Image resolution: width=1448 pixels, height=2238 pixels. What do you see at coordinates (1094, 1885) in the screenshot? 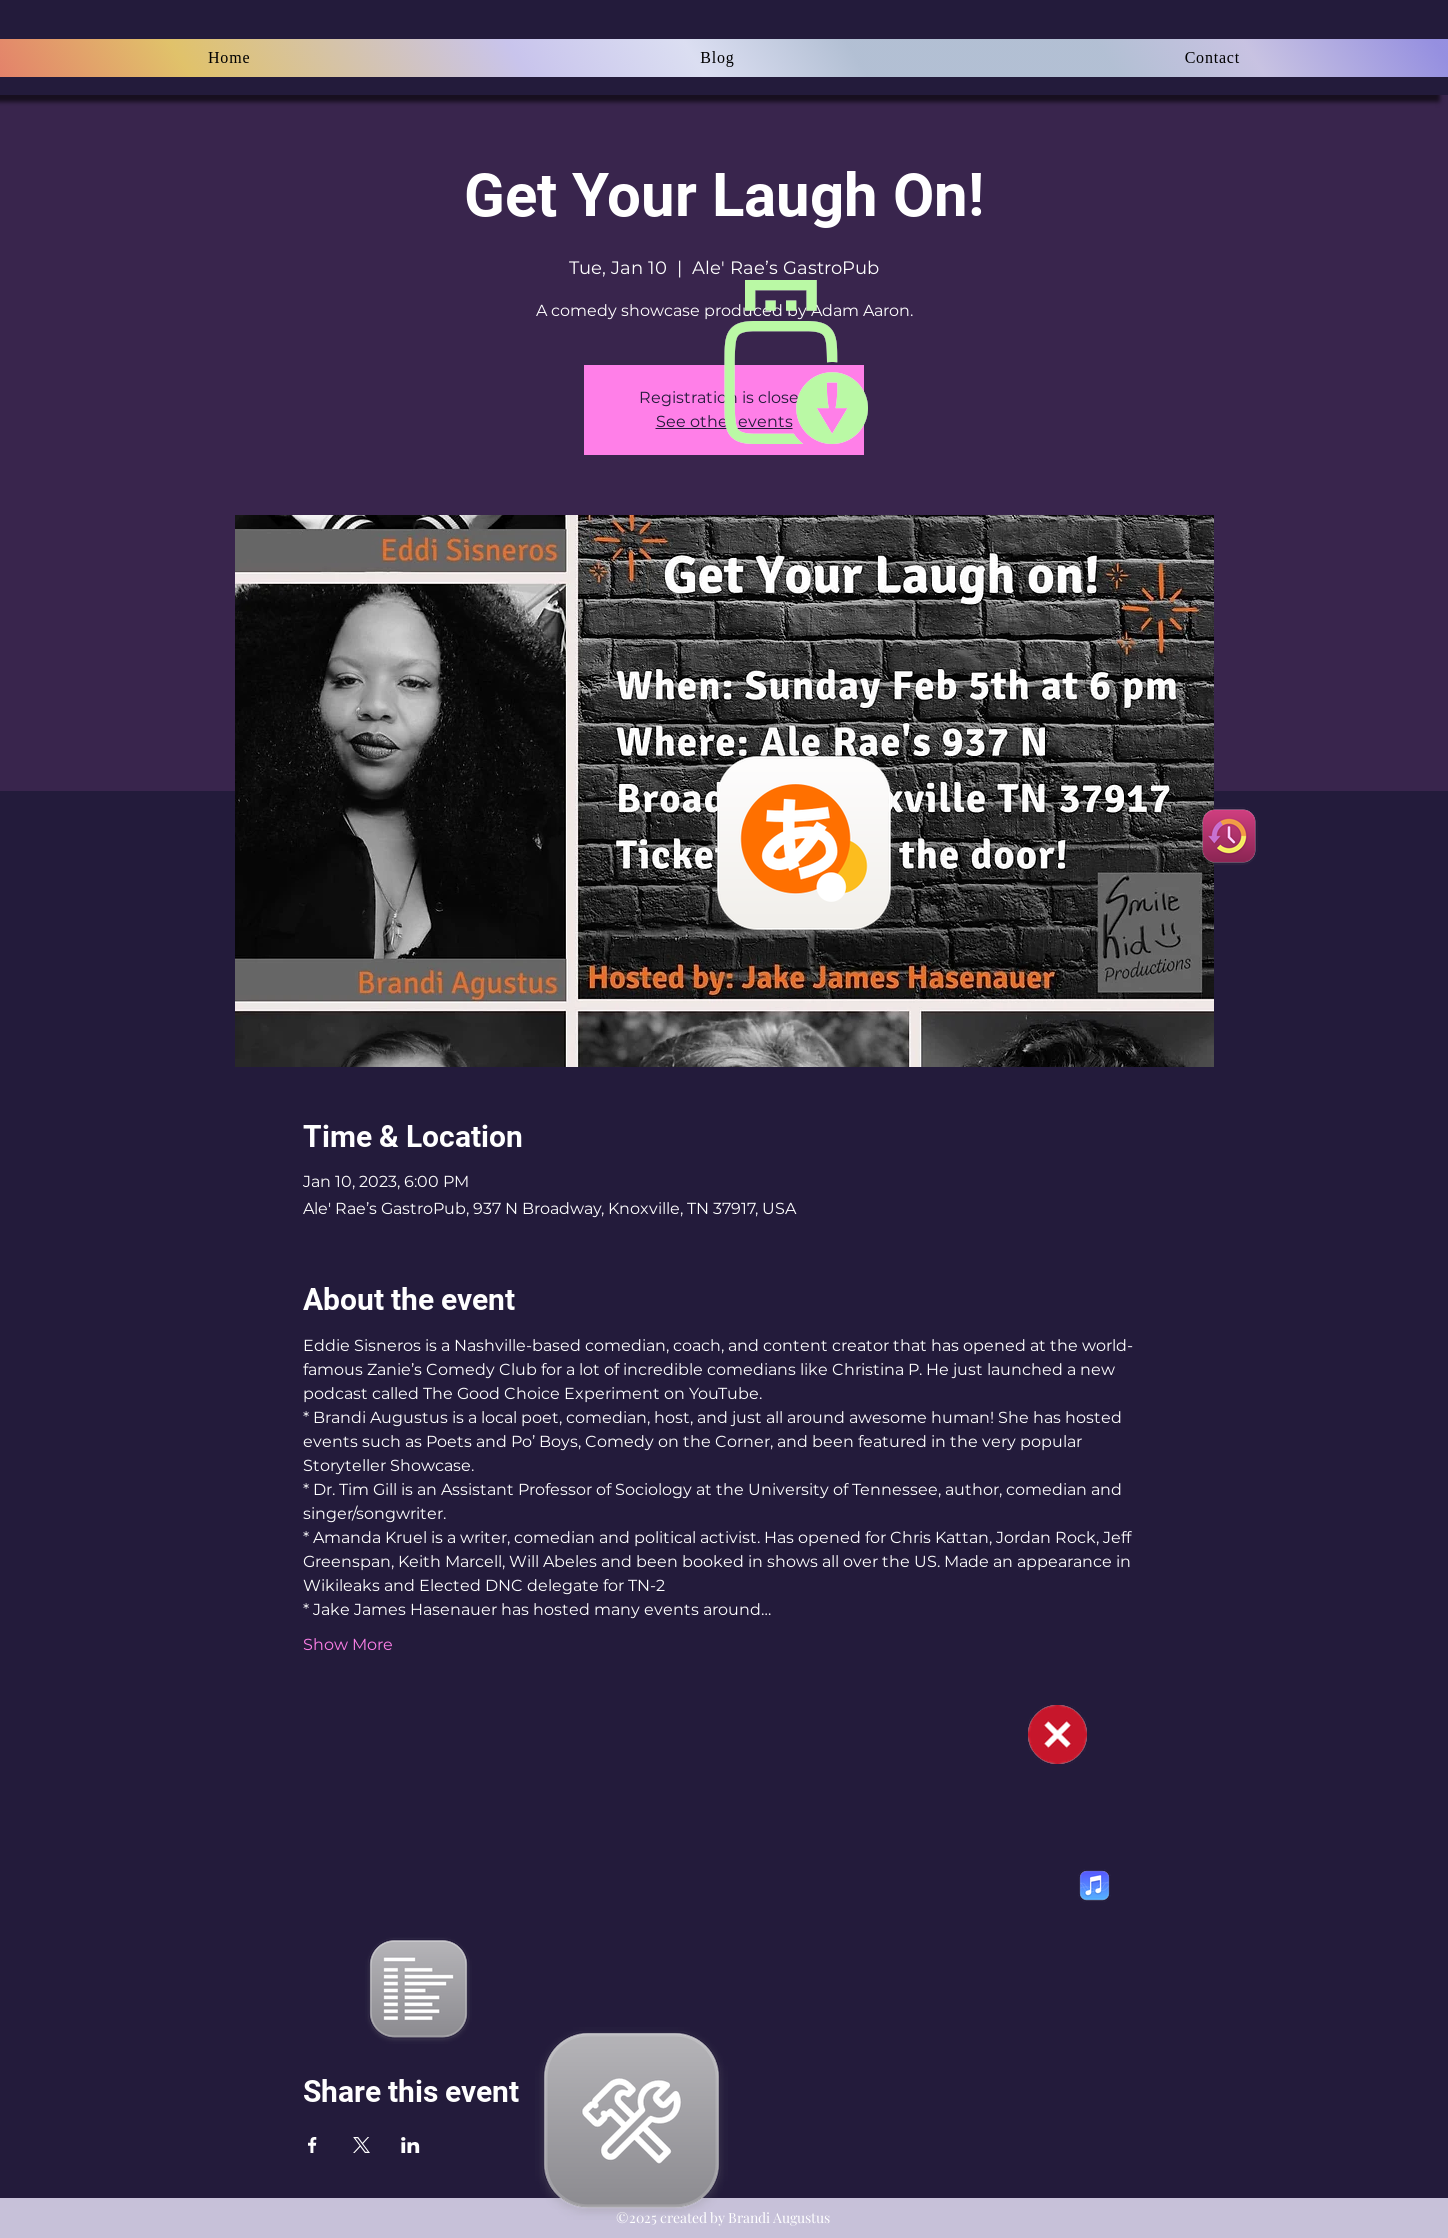
I see `open audacity audio editor` at bounding box center [1094, 1885].